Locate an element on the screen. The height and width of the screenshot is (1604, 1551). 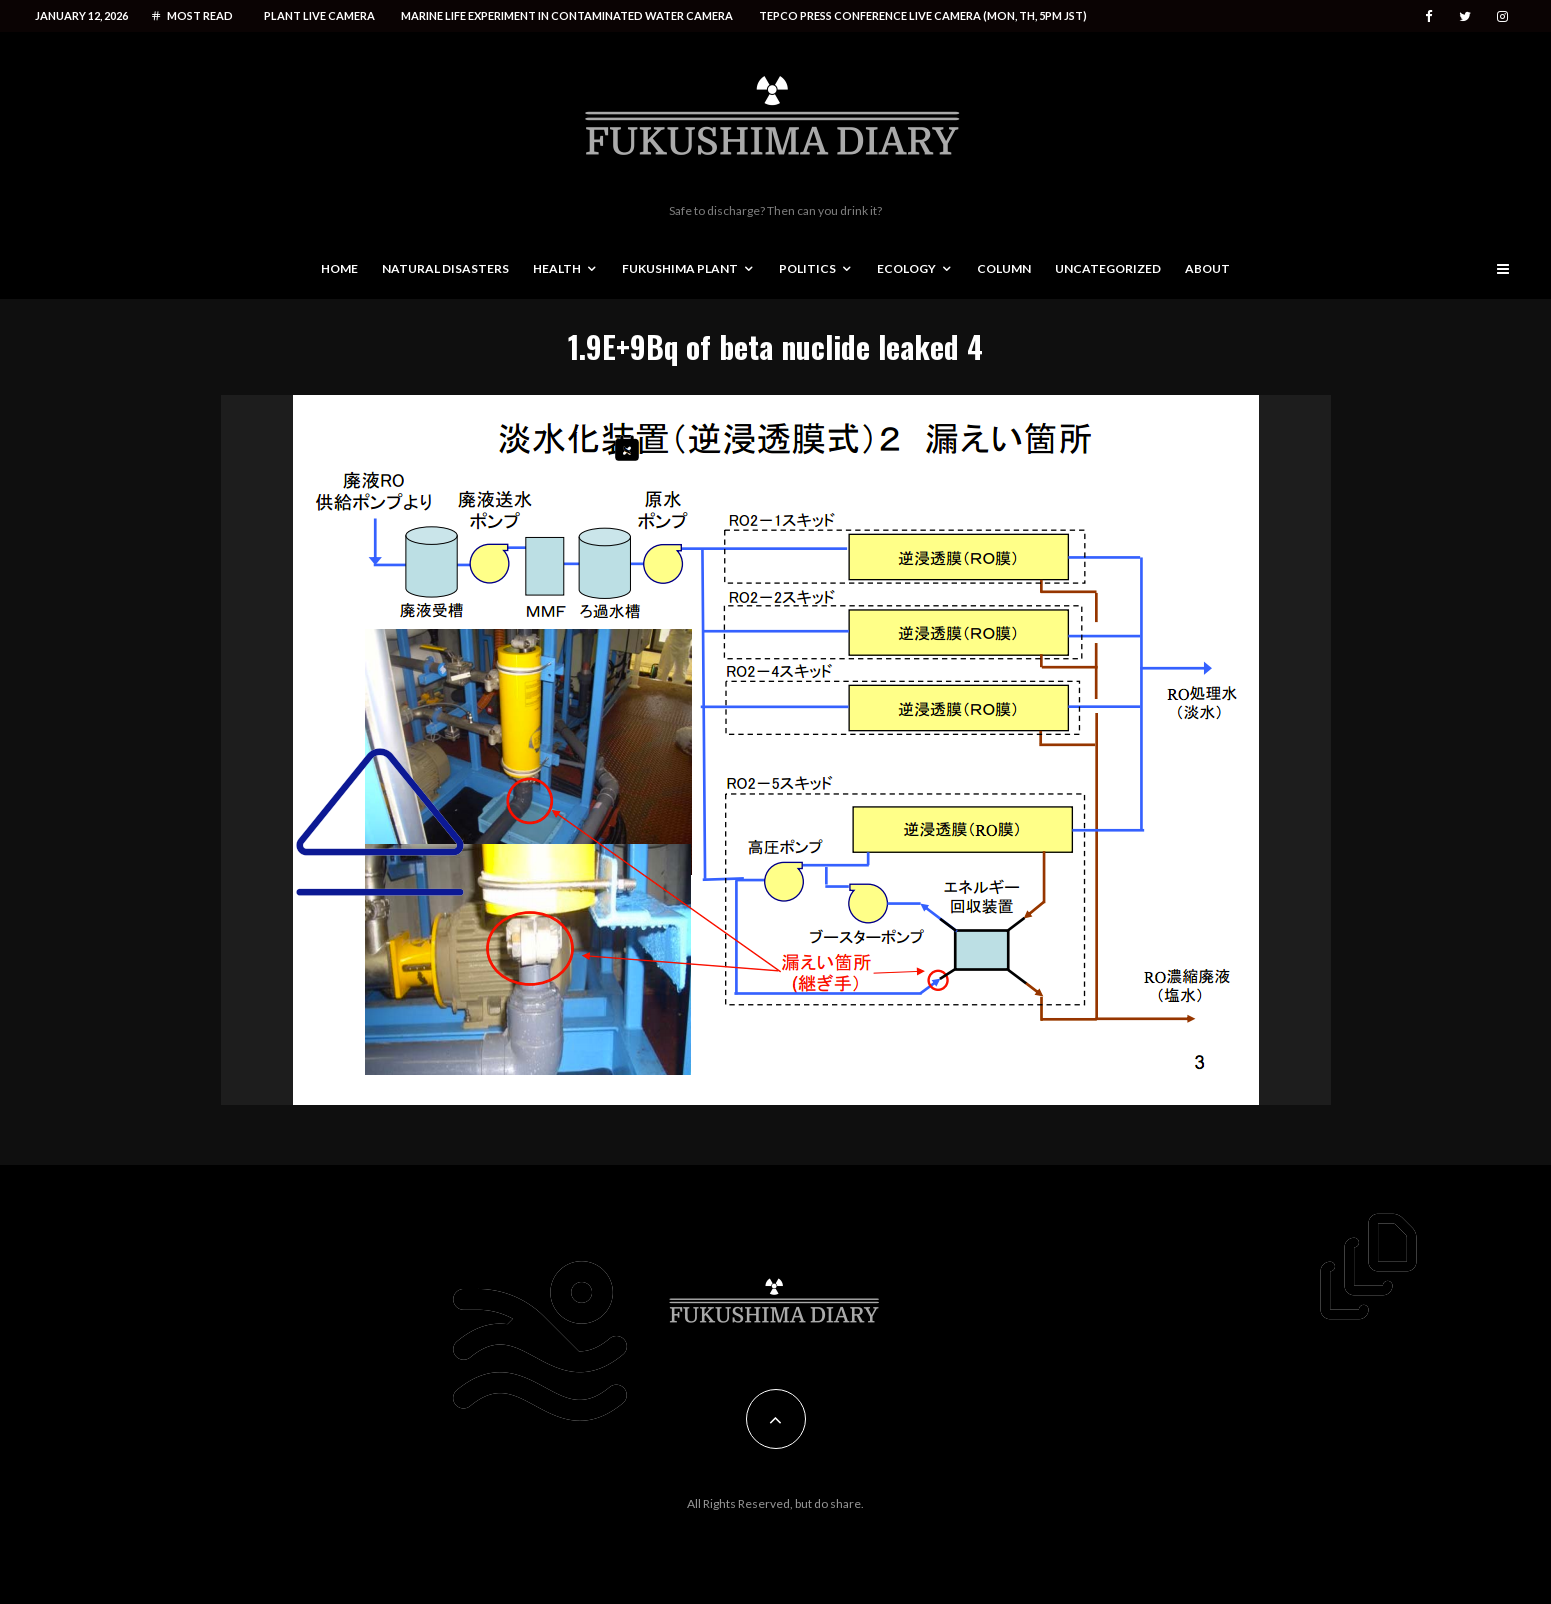
view stacked or grouped files is located at coordinates (1368, 1266).